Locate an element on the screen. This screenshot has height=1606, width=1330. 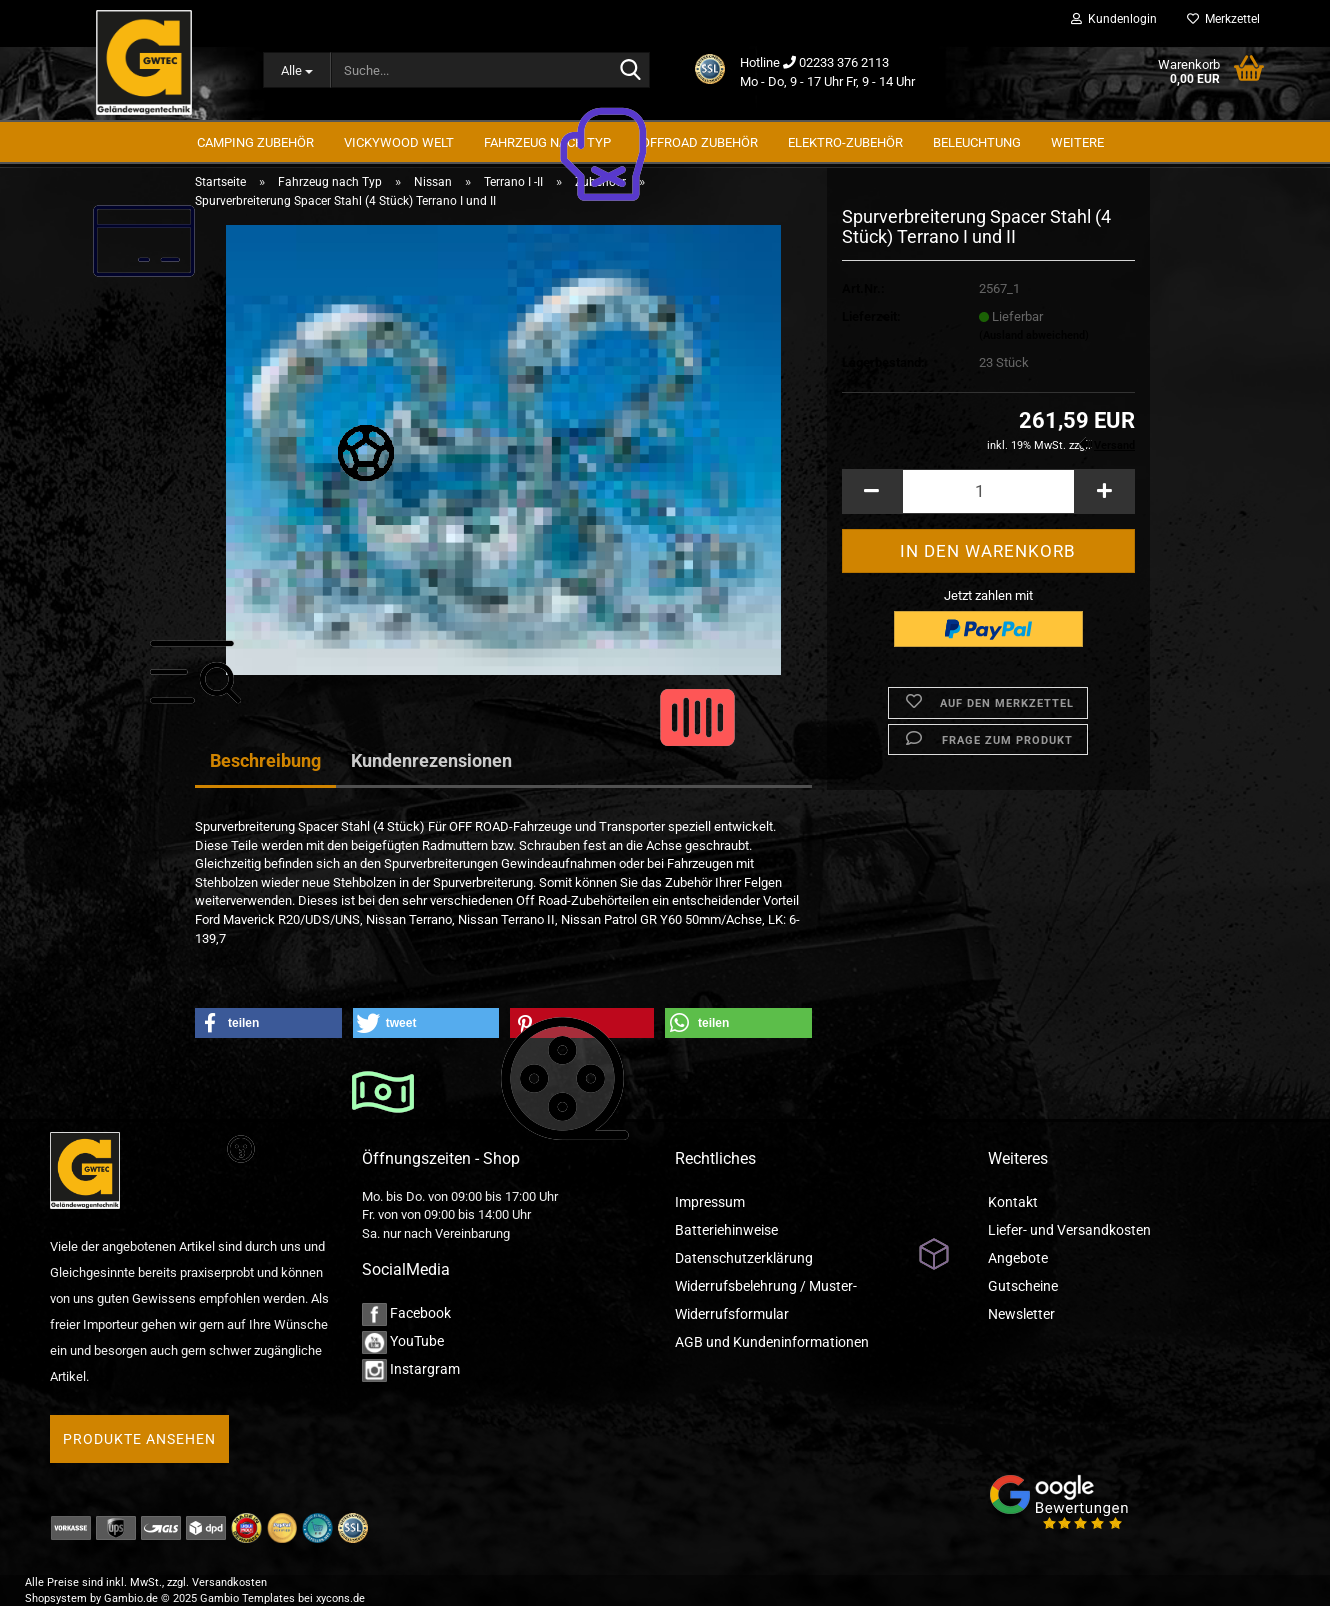
access boxing or martial arts content is located at coordinates (605, 156).